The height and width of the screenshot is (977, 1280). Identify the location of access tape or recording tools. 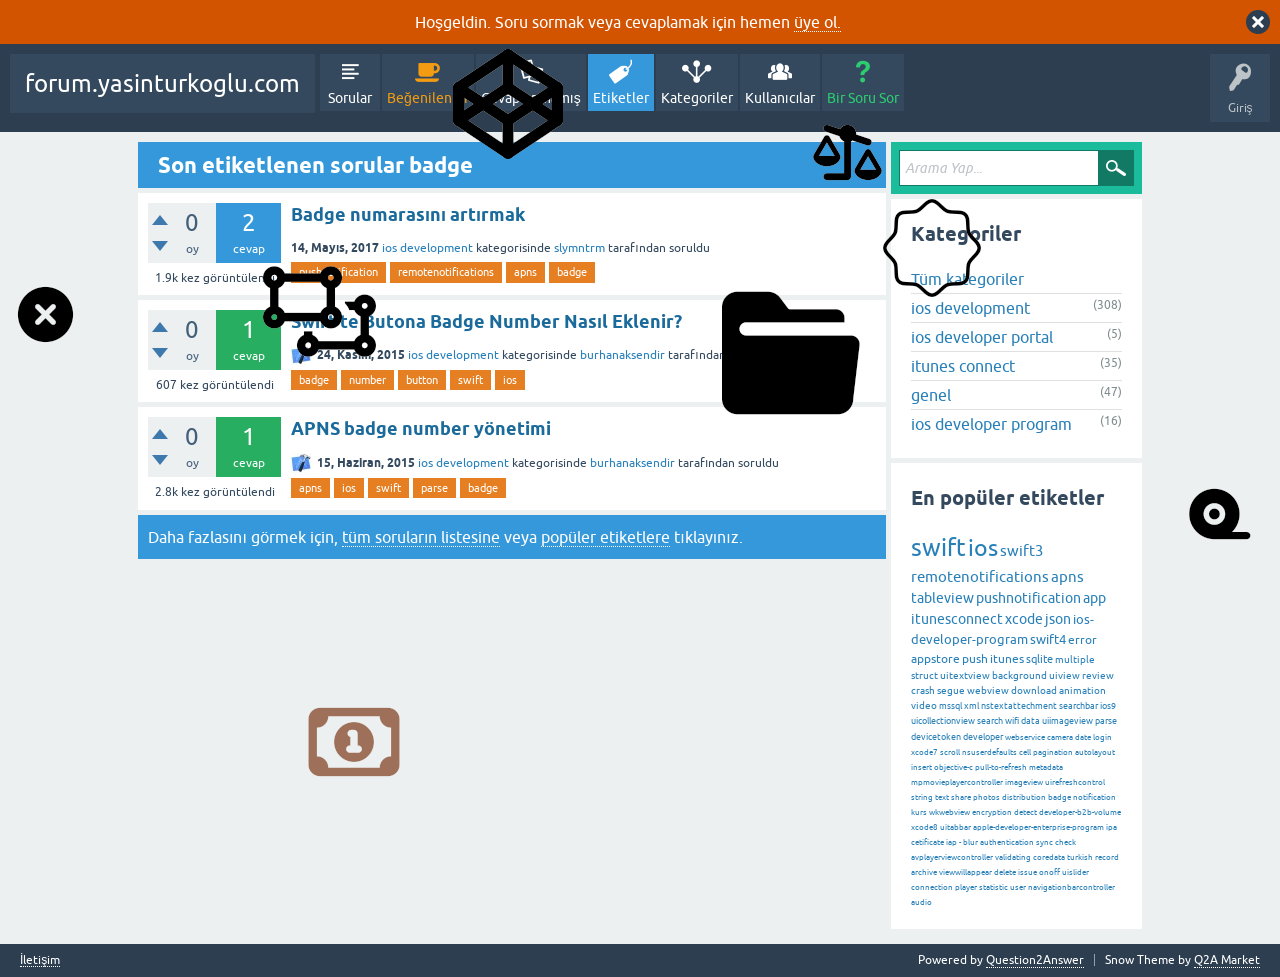
(1218, 514).